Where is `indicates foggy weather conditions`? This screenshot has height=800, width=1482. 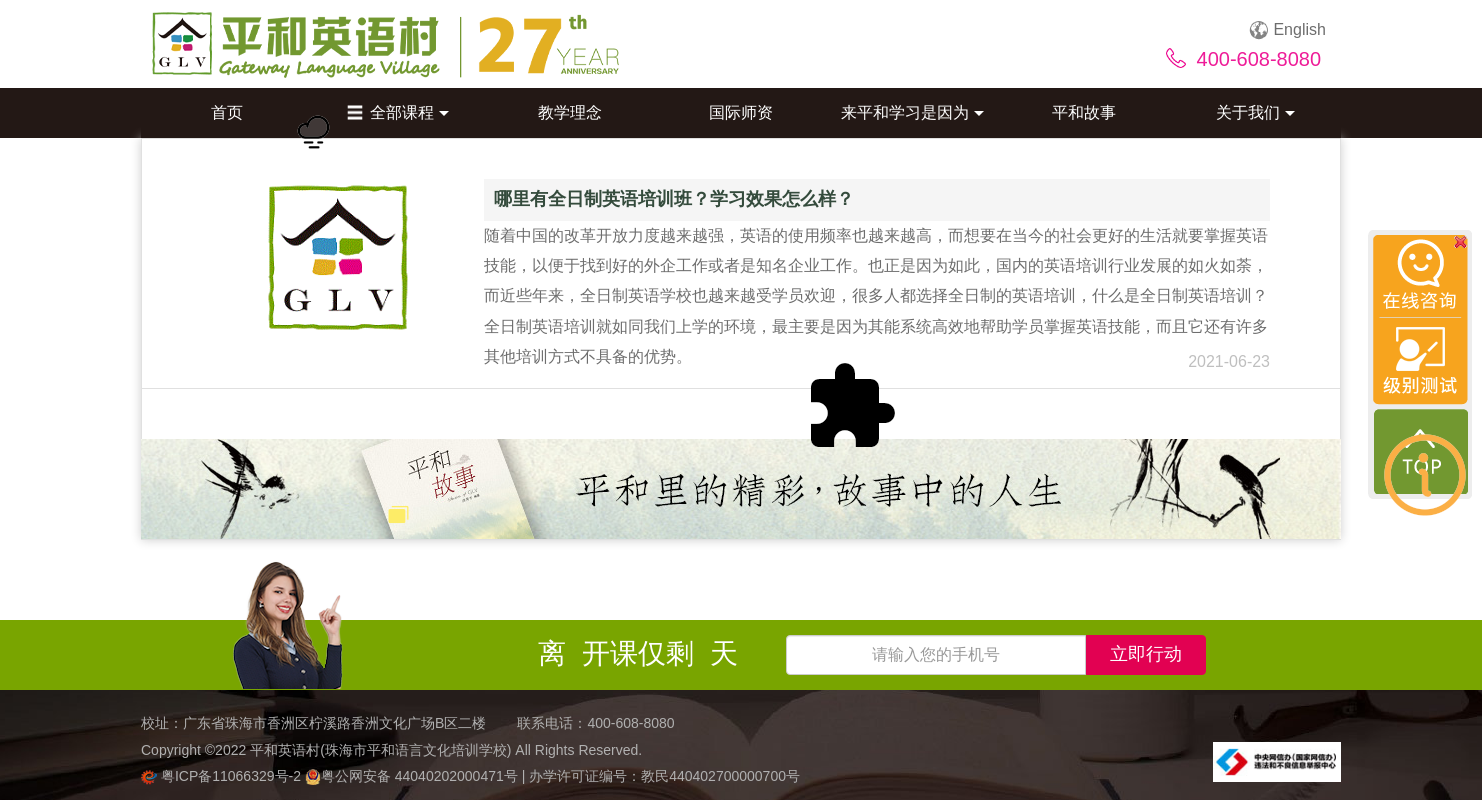
indicates foggy weather conditions is located at coordinates (313, 131).